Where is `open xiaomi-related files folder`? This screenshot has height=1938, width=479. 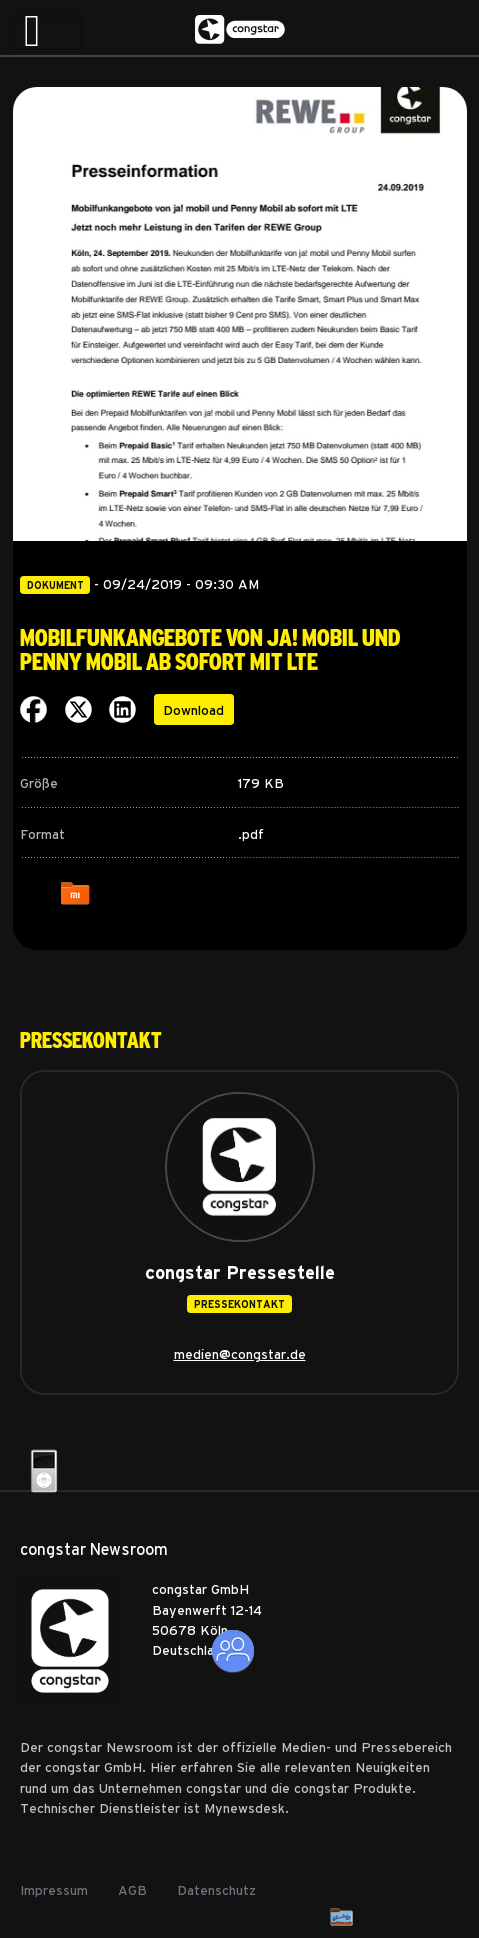 open xiaomi-related files folder is located at coordinates (75, 894).